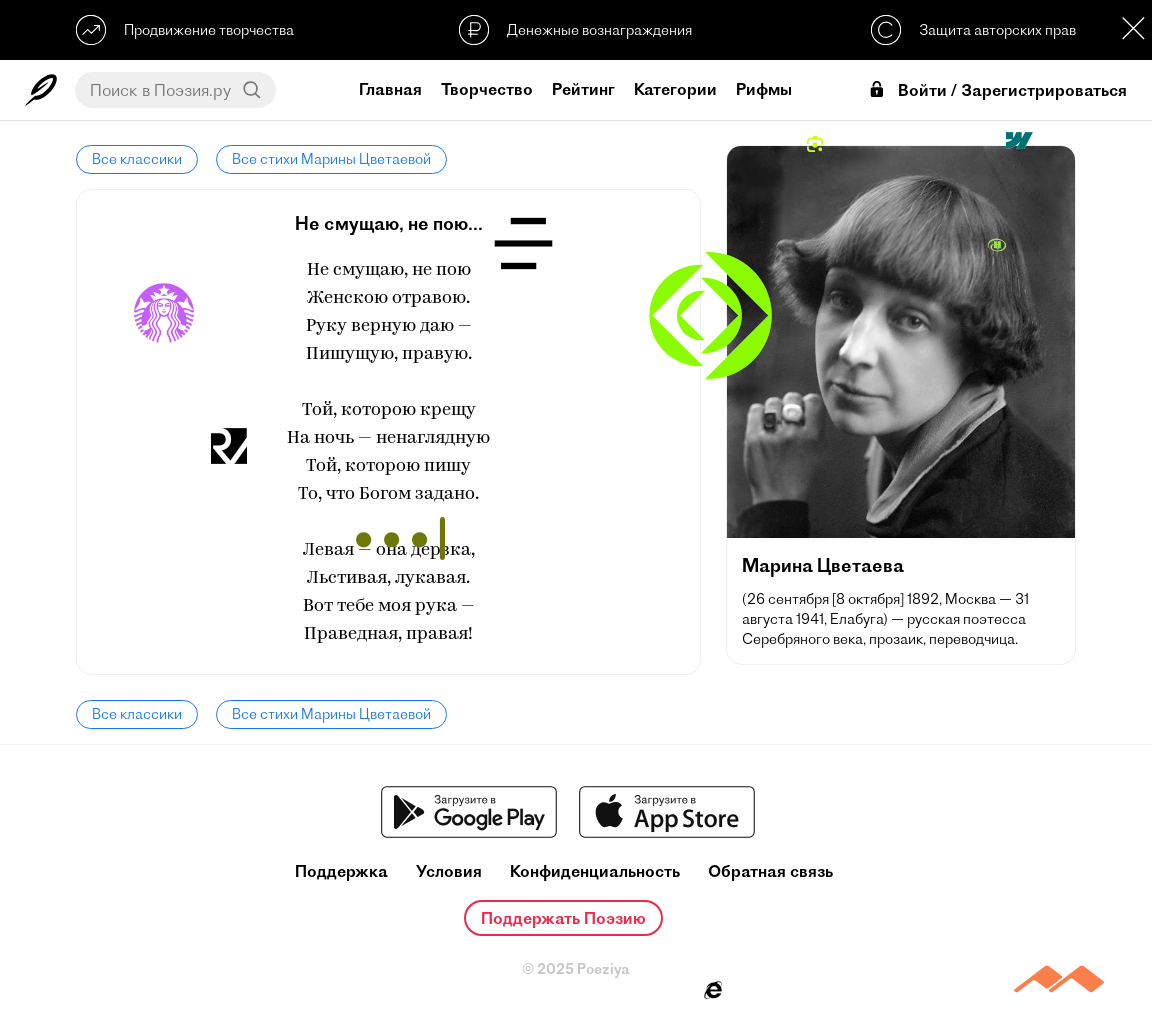 The height and width of the screenshot is (1027, 1152). I want to click on indicates RISC-V architecture compatibility, so click(229, 446).